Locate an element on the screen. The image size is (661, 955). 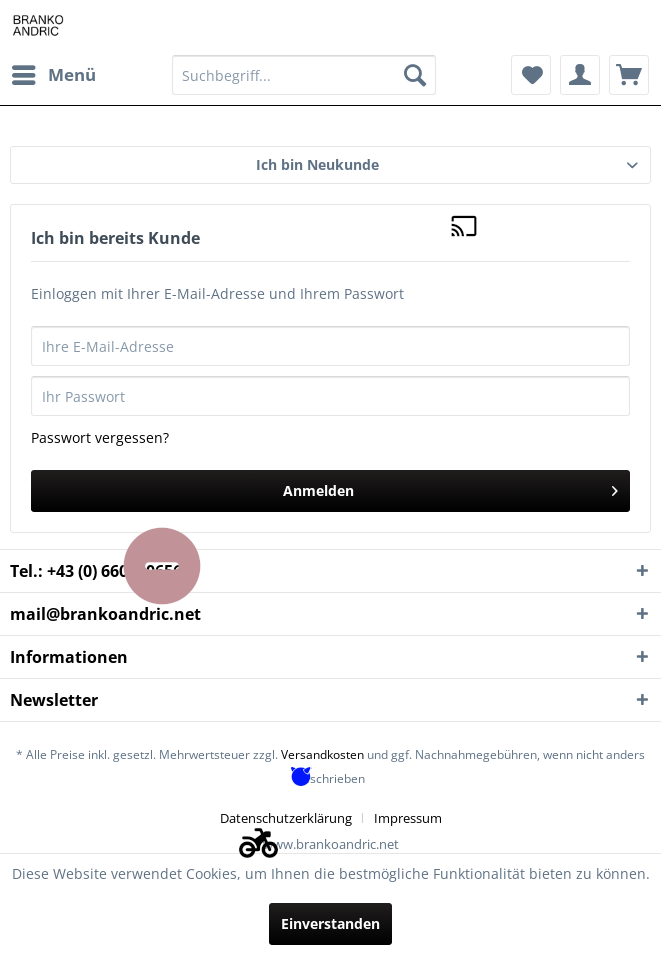
FreeBSD operating system logo is located at coordinates (301, 776).